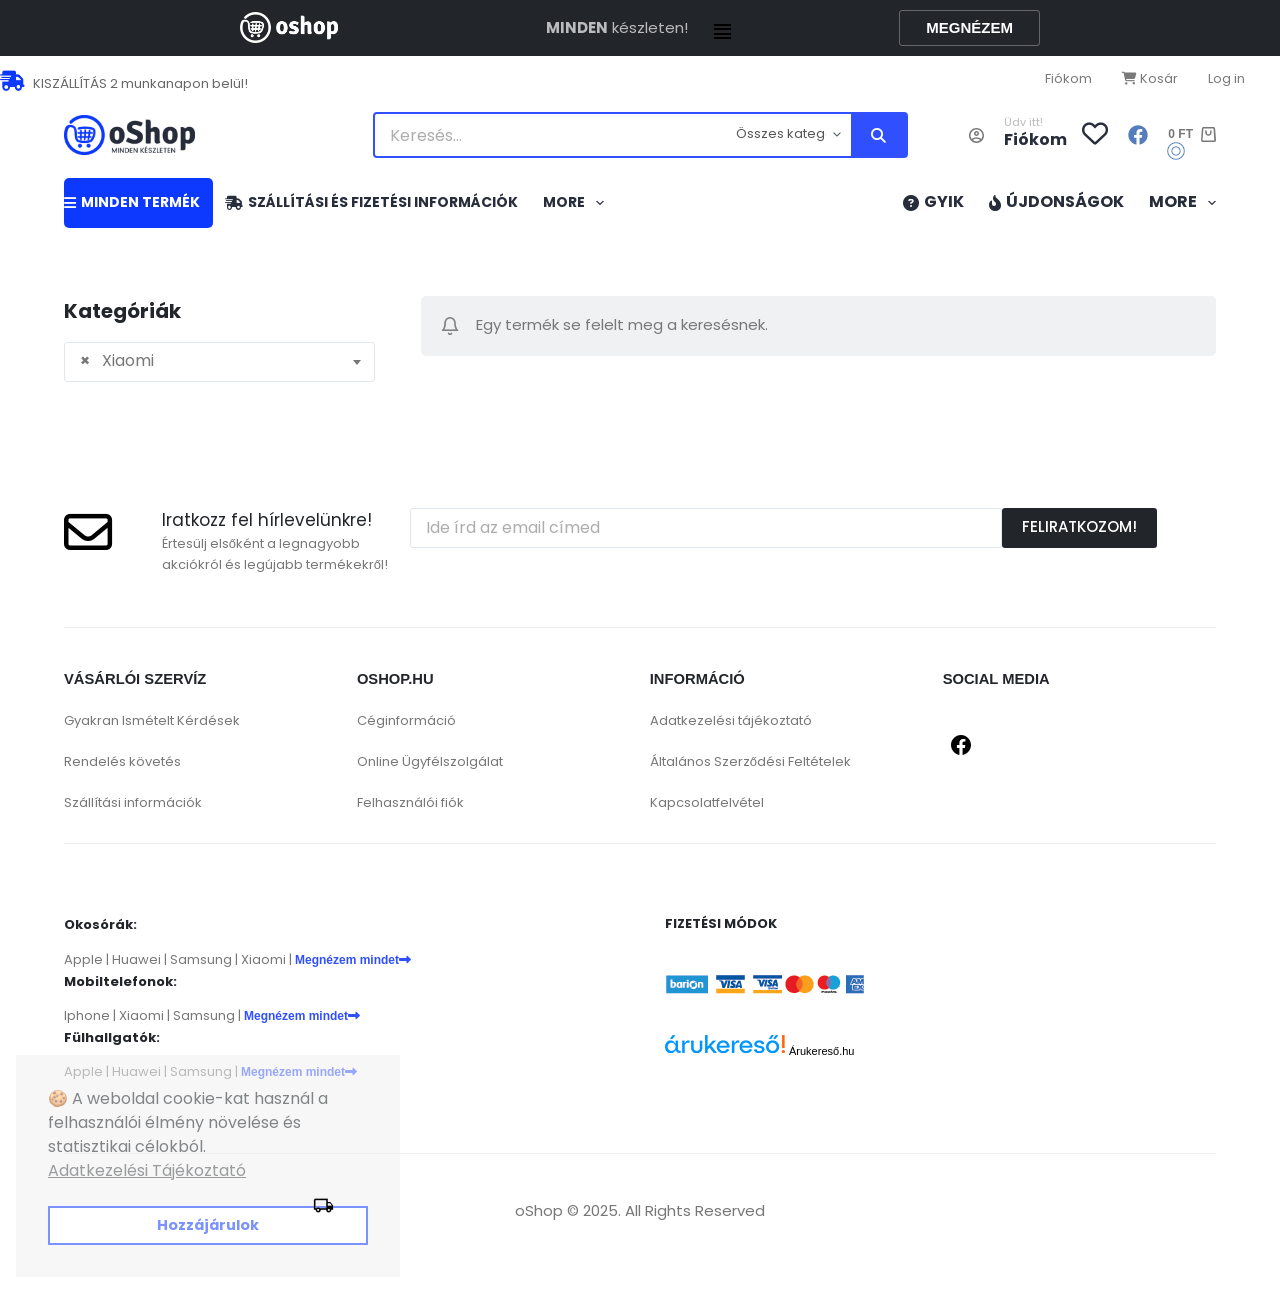  Describe the element at coordinates (722, 31) in the screenshot. I see `view content in headline or list format` at that location.